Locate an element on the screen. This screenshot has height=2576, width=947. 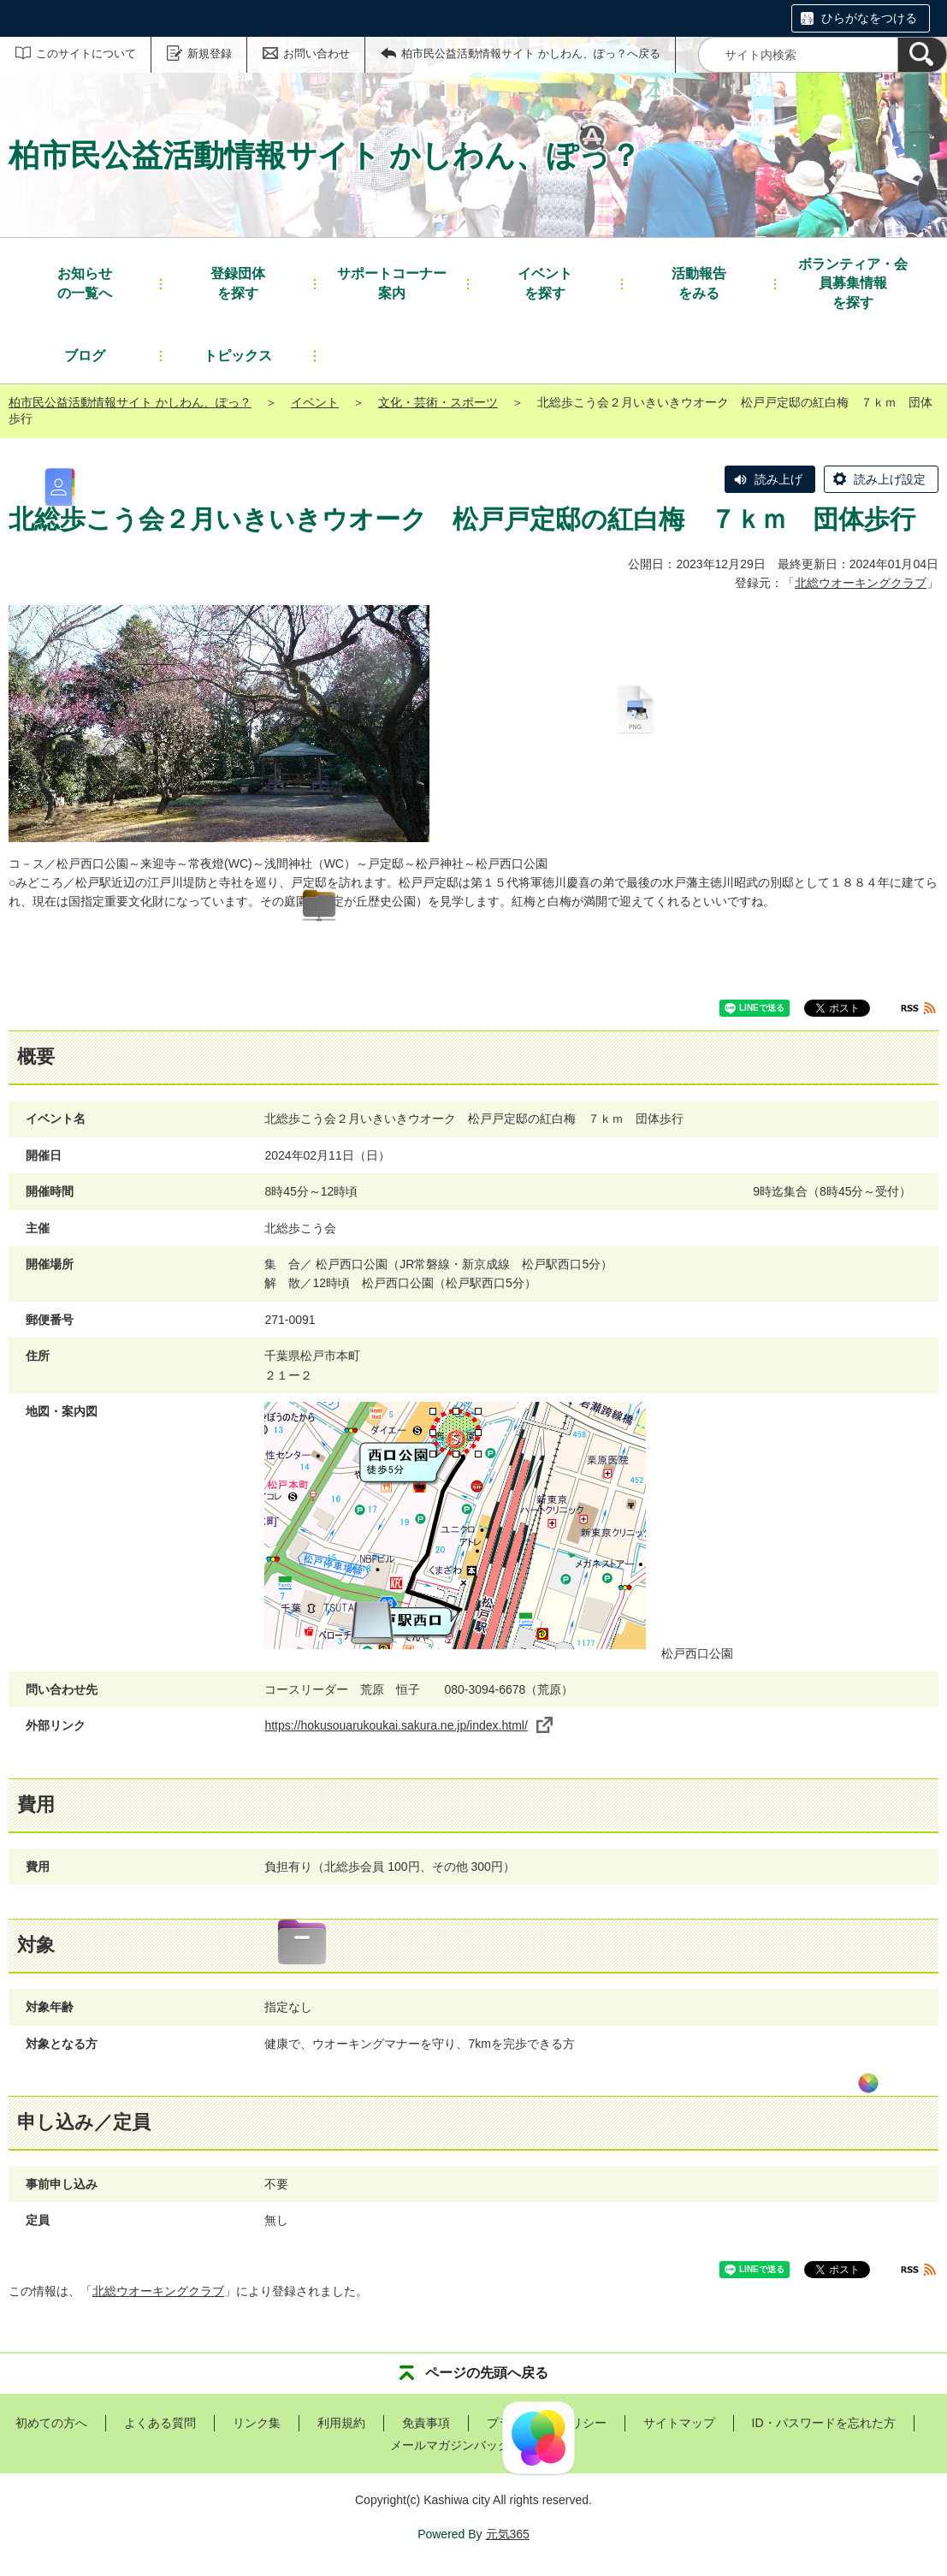
open the software update manager is located at coordinates (592, 138).